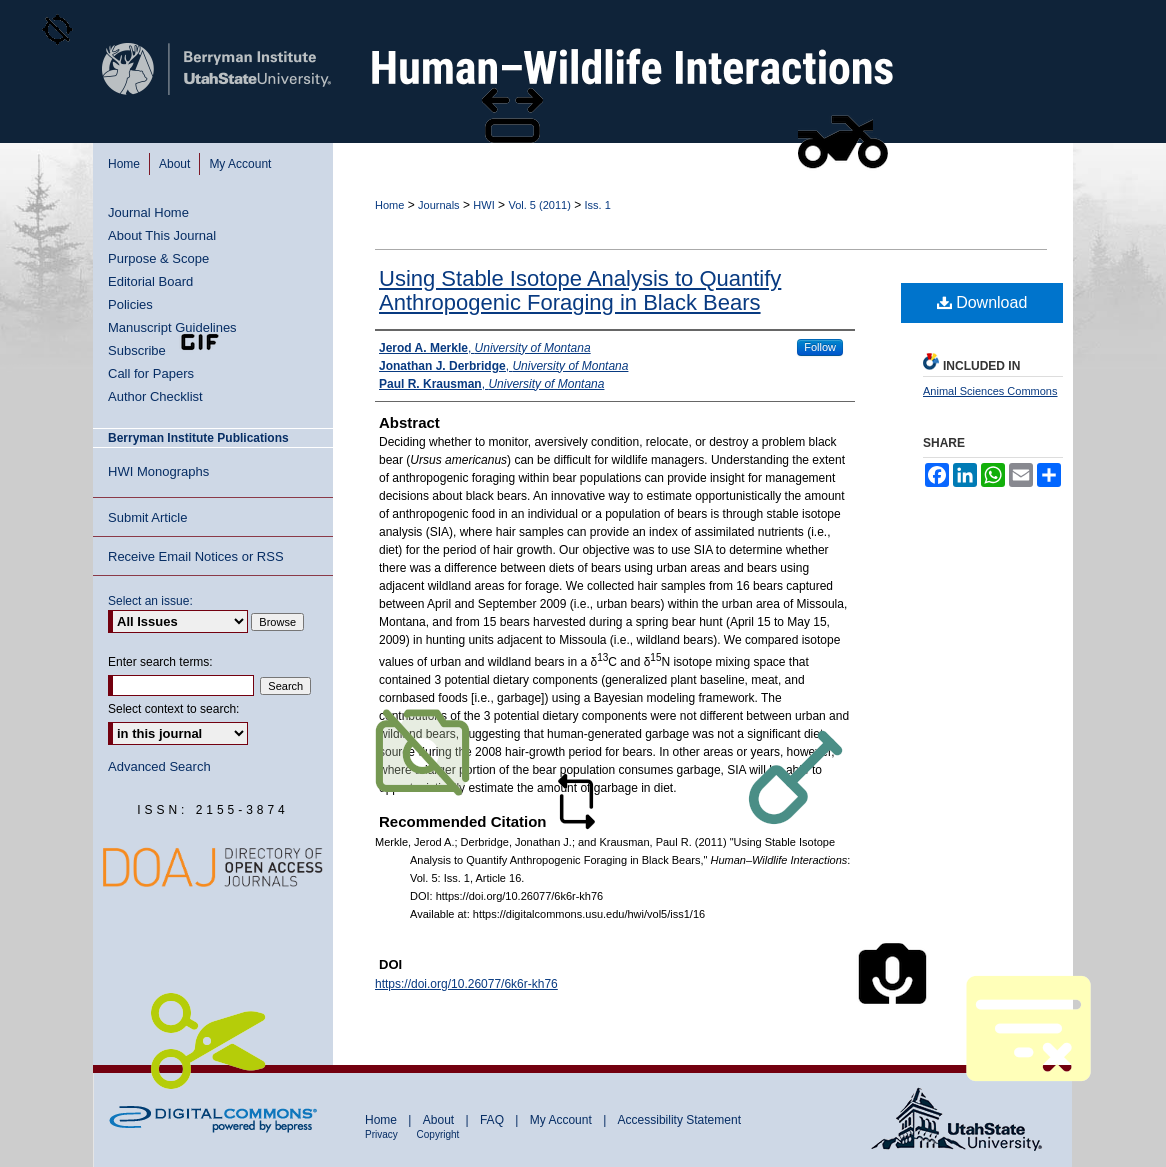 Image resolution: width=1166 pixels, height=1167 pixels. What do you see at coordinates (1028, 1028) in the screenshot?
I see `clear all active filters` at bounding box center [1028, 1028].